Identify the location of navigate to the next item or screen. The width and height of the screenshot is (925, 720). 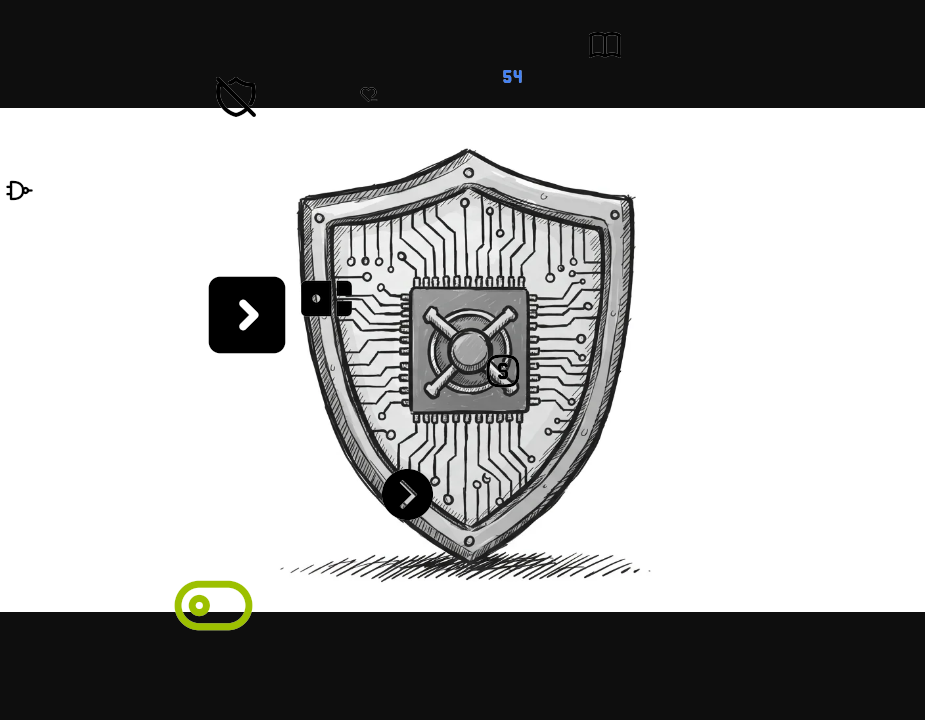
(247, 315).